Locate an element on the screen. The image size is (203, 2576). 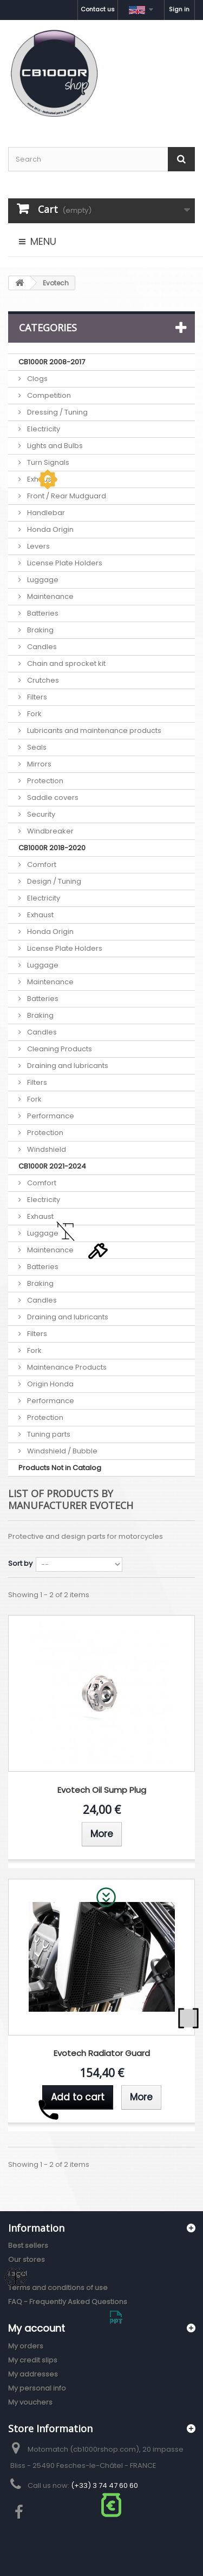
open a PowerPoint presentation file is located at coordinates (116, 2318).